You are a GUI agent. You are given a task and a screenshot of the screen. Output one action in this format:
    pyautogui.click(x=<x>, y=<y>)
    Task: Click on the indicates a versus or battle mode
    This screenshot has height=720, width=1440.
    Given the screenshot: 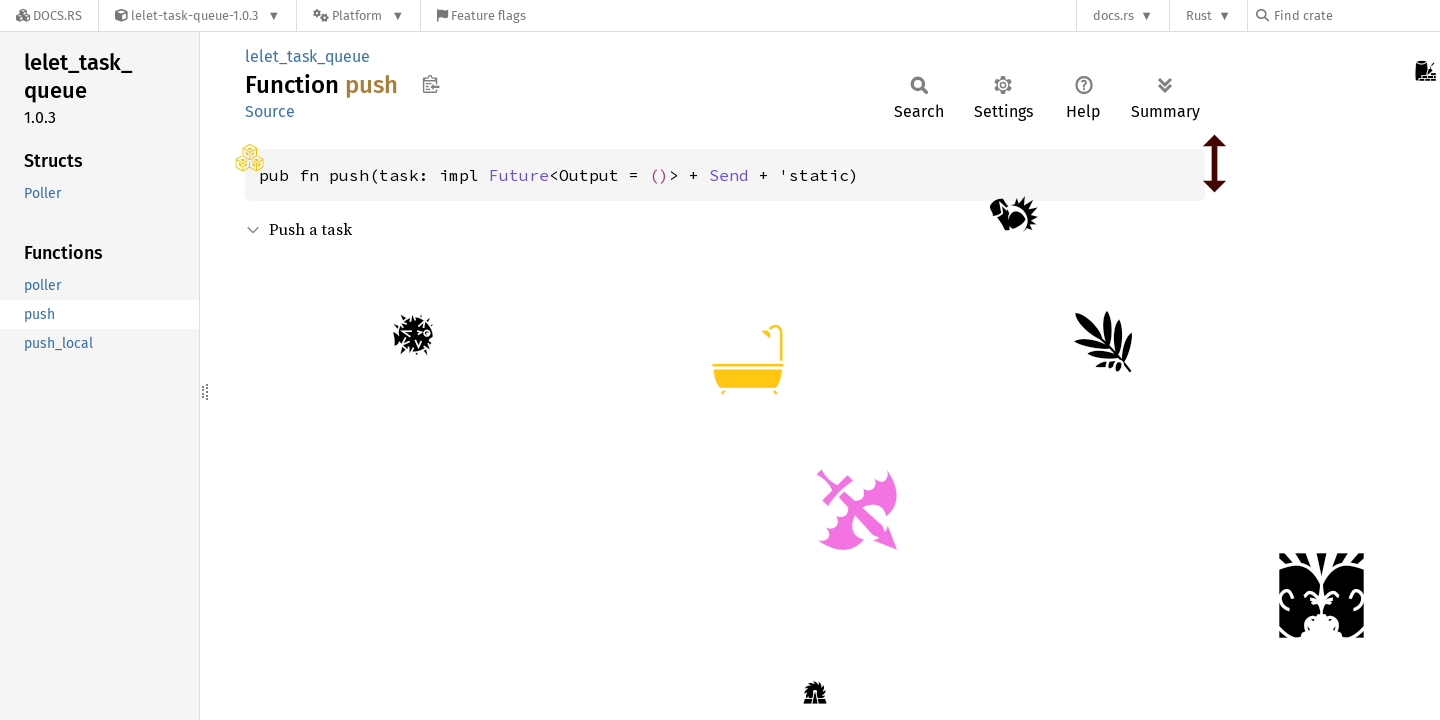 What is the action you would take?
    pyautogui.click(x=1321, y=595)
    